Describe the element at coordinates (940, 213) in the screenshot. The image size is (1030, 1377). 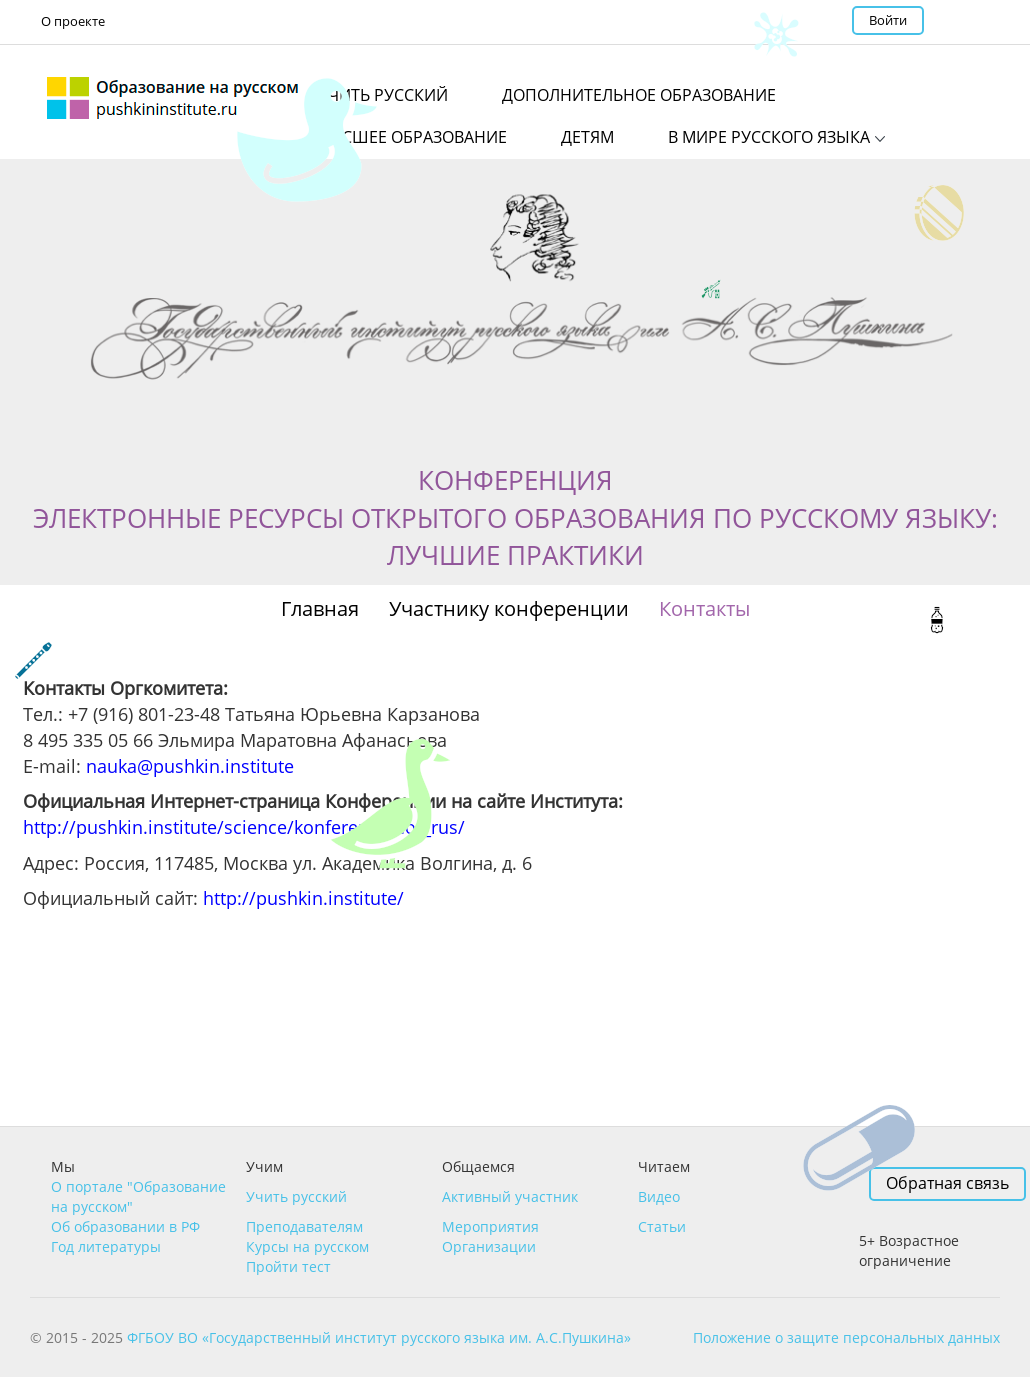
I see `represents a coin or currency item in-game` at that location.